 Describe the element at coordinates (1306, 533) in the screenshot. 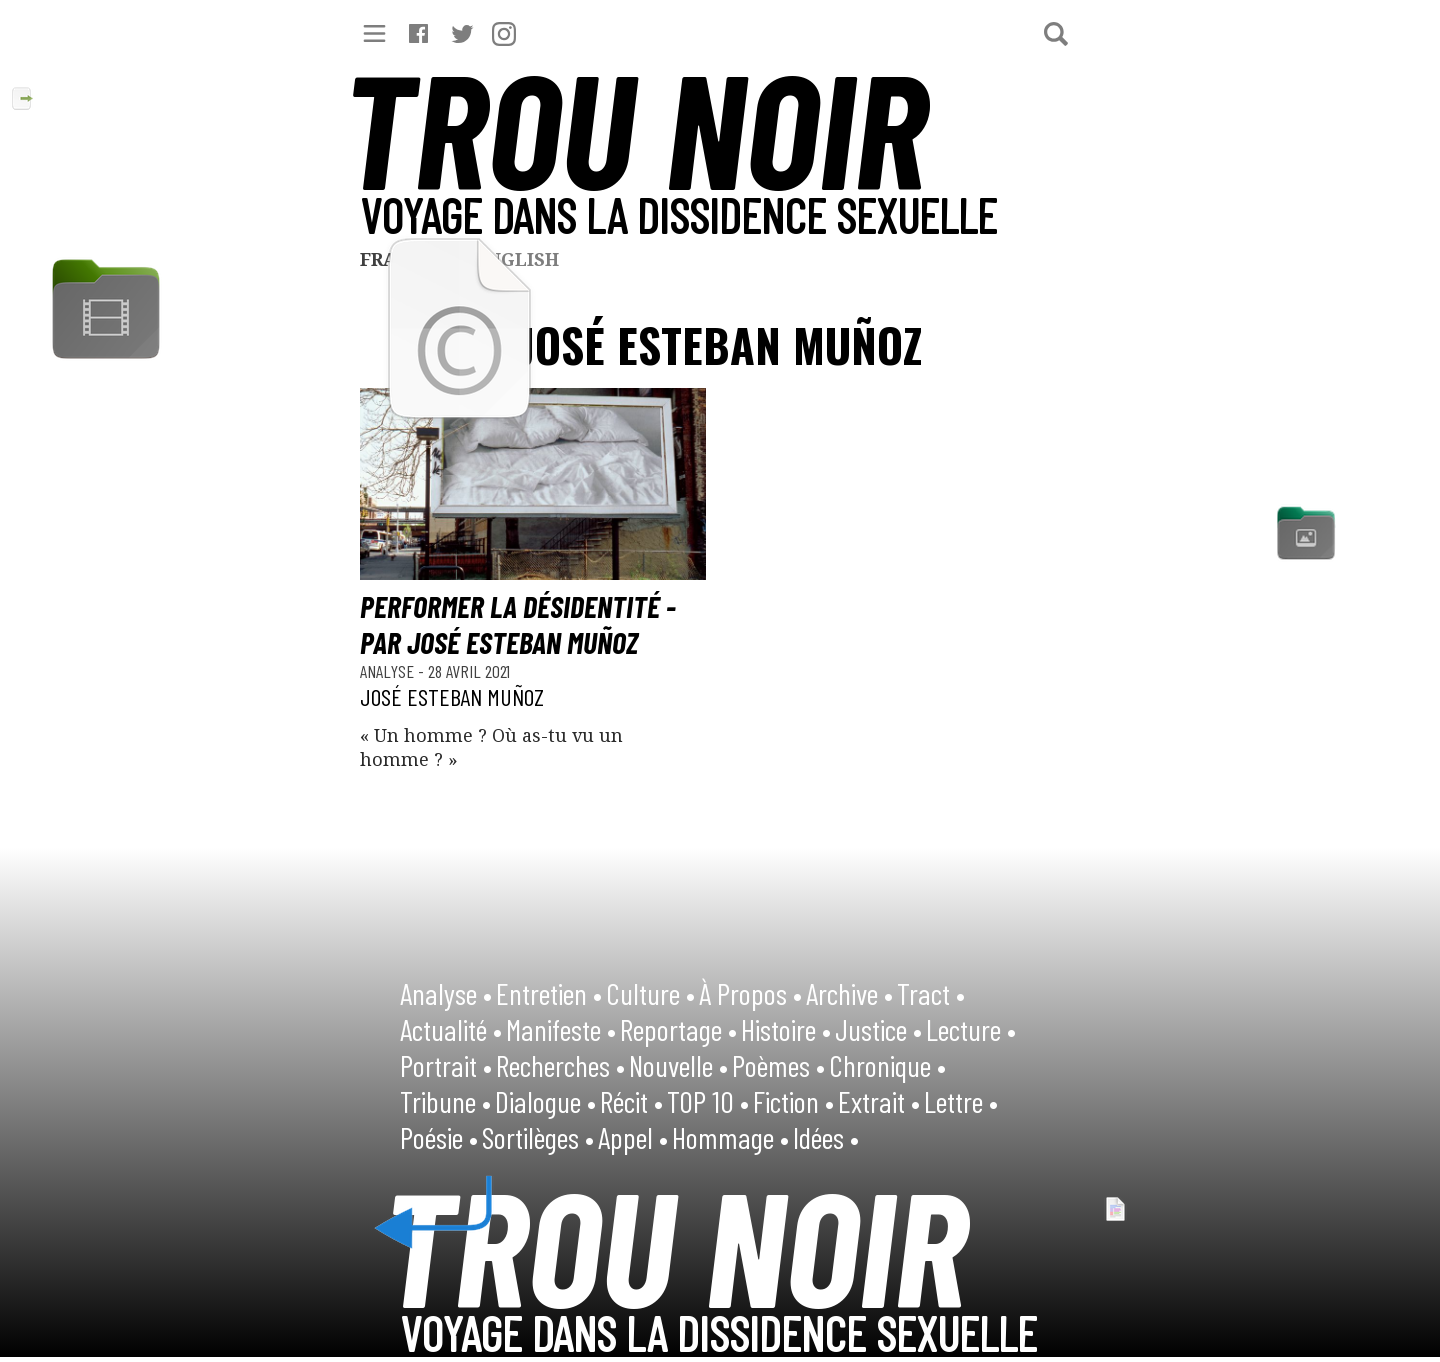

I see `open your pictures folder` at that location.